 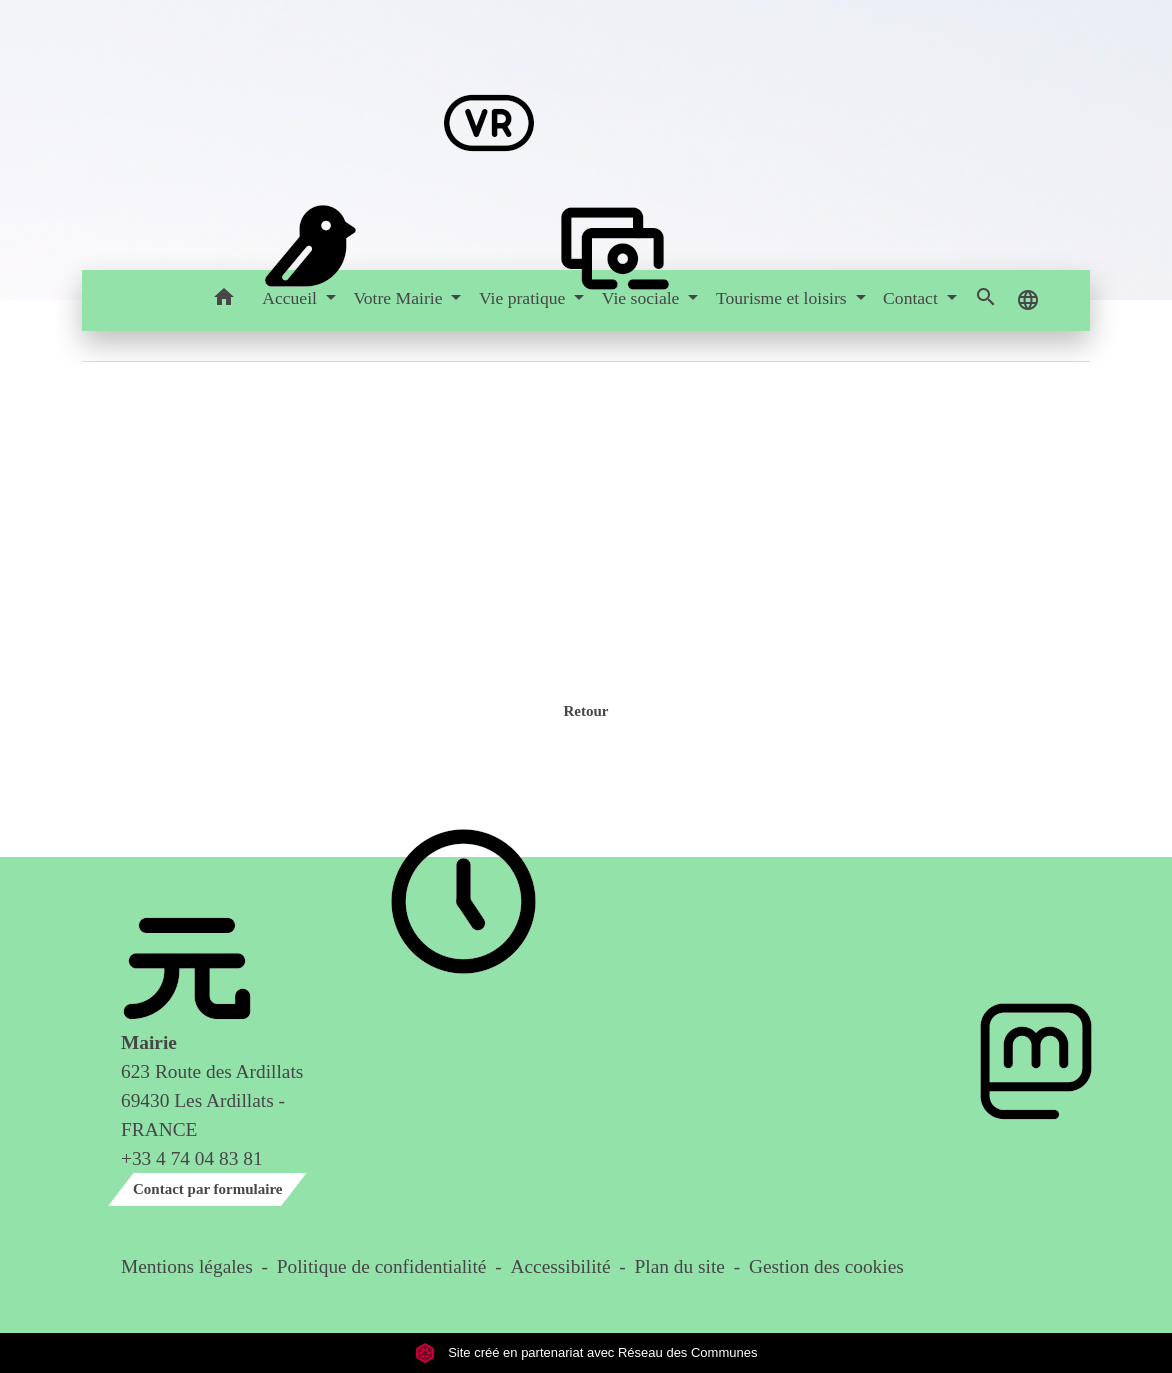 I want to click on access virtual reality mode or features, so click(x=489, y=123).